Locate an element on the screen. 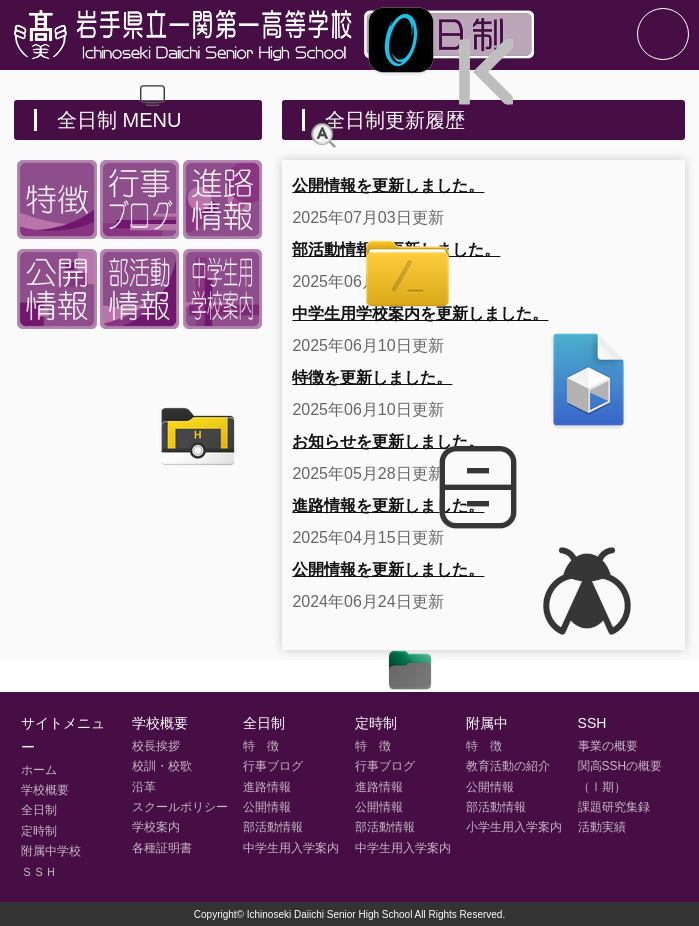  indicates a folder is ready to accept a dropped file is located at coordinates (410, 670).